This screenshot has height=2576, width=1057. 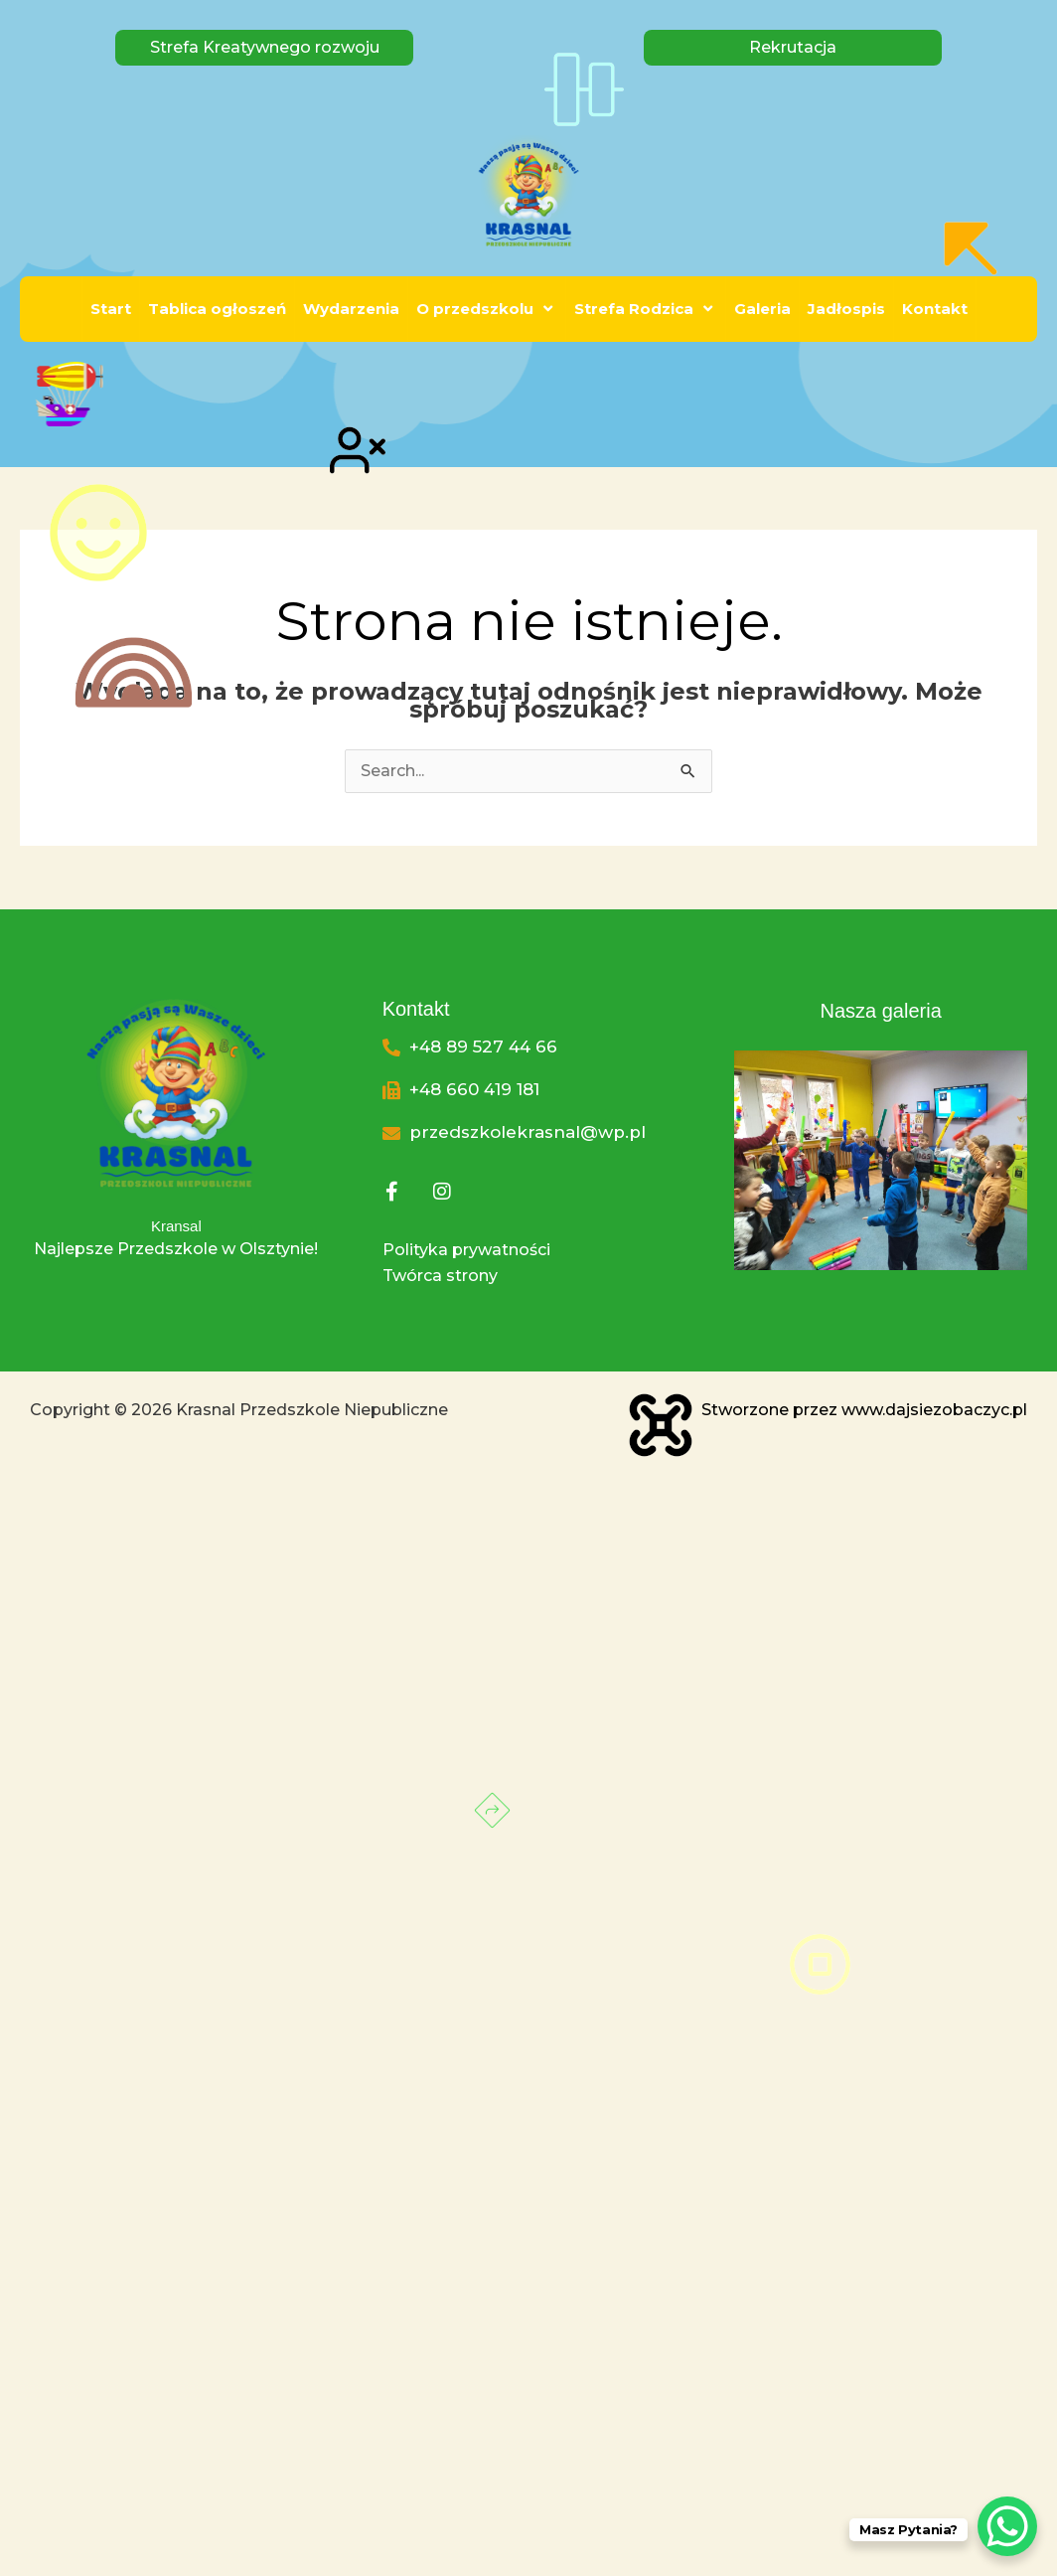 What do you see at coordinates (584, 89) in the screenshot?
I see `align selected objects to vertical center` at bounding box center [584, 89].